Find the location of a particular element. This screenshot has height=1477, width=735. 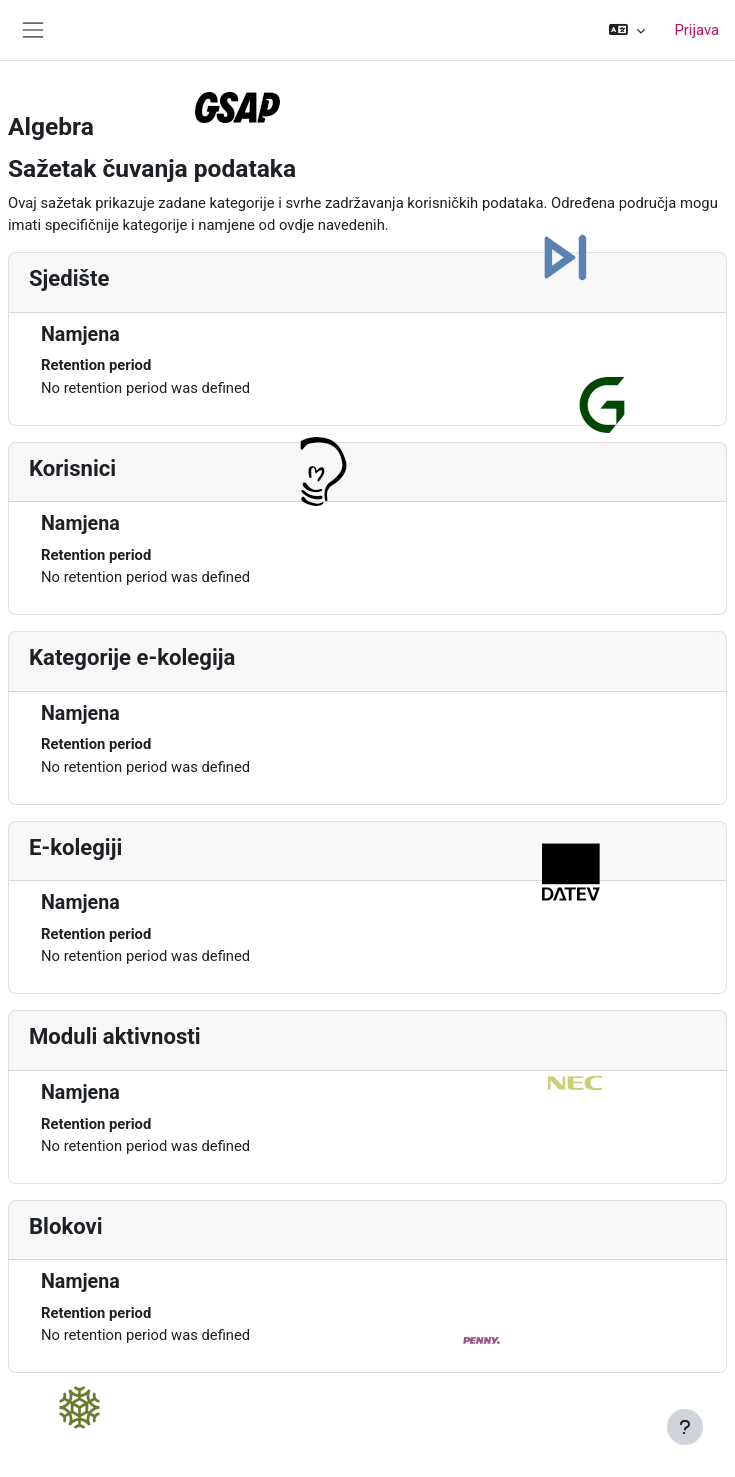

open the Penny app or website is located at coordinates (481, 1340).